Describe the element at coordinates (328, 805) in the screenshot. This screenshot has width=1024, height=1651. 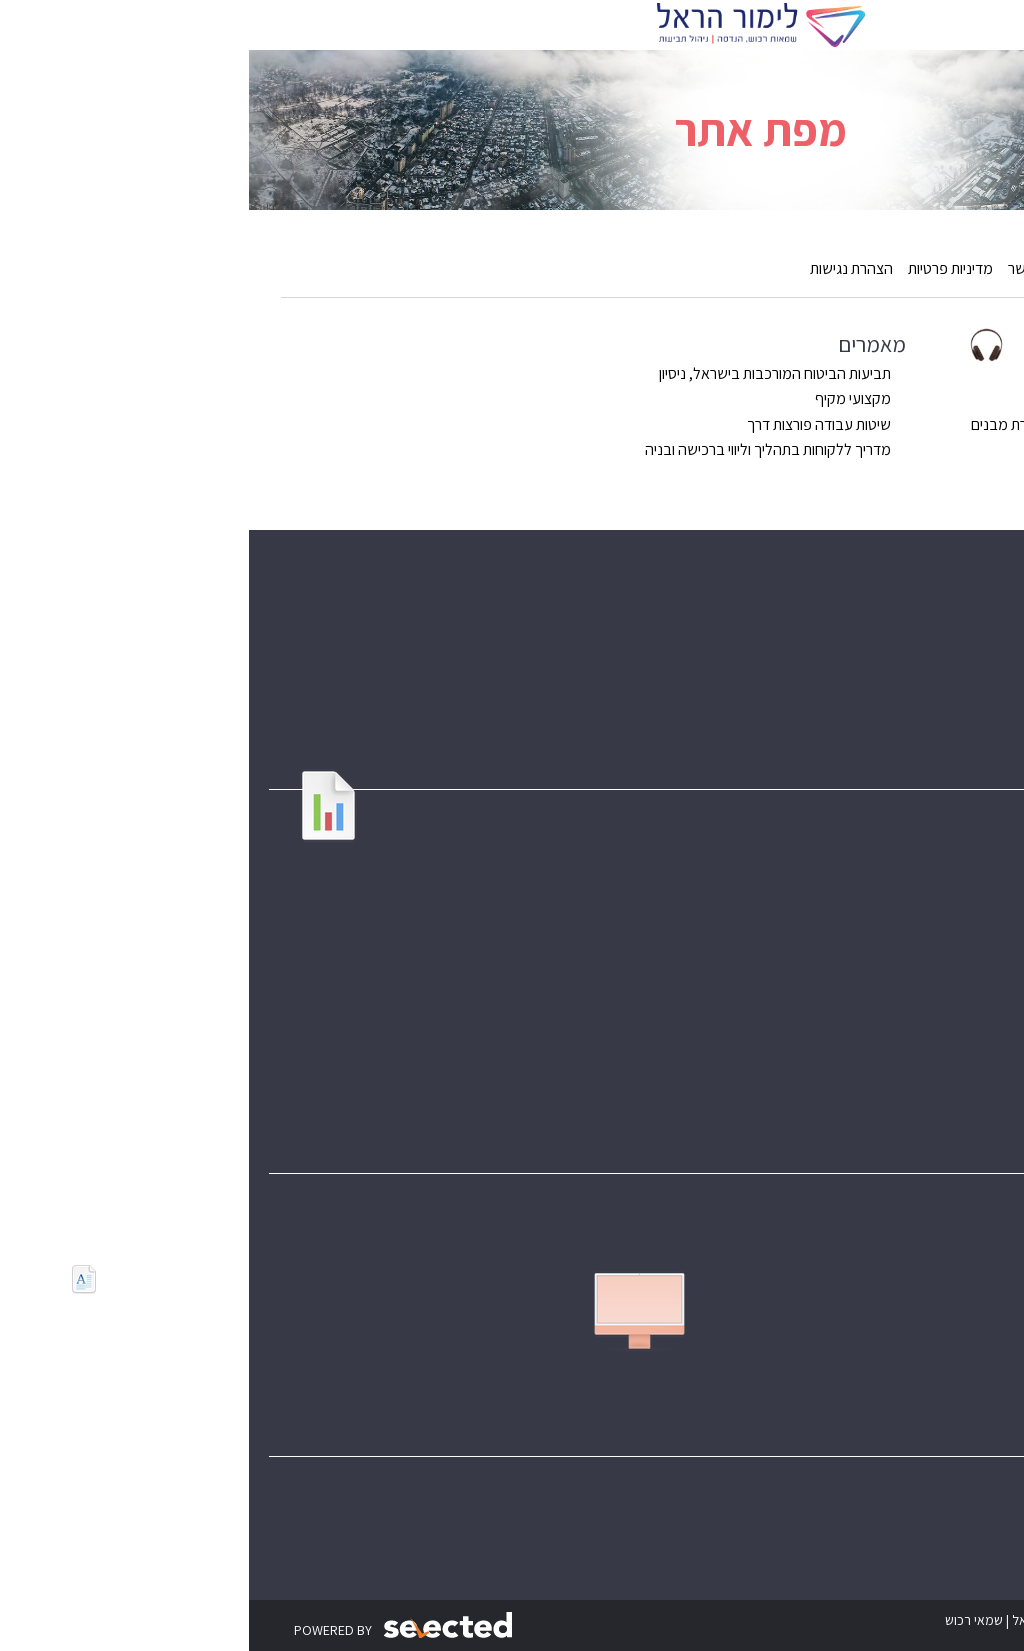
I see `open an opendocument chart file` at that location.